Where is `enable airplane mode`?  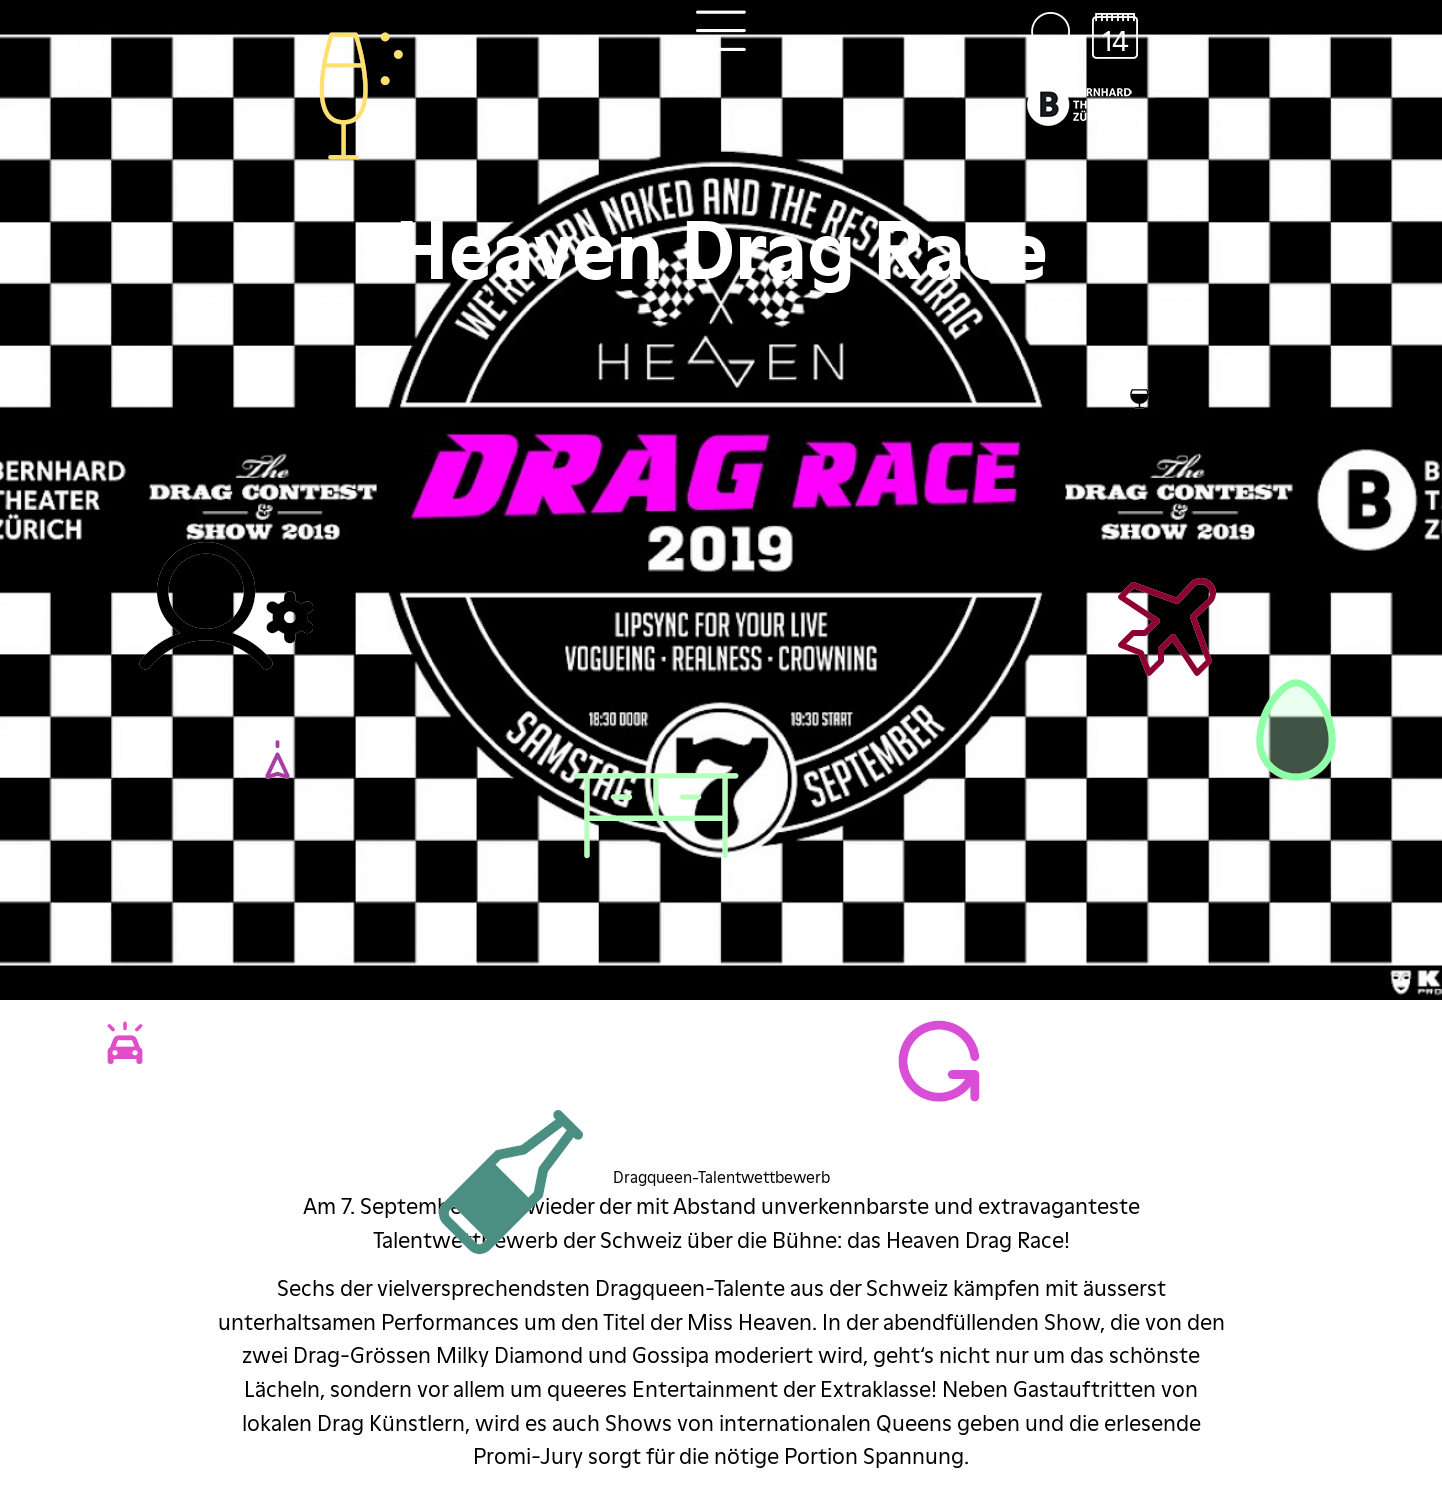 enable airplane mode is located at coordinates (1169, 625).